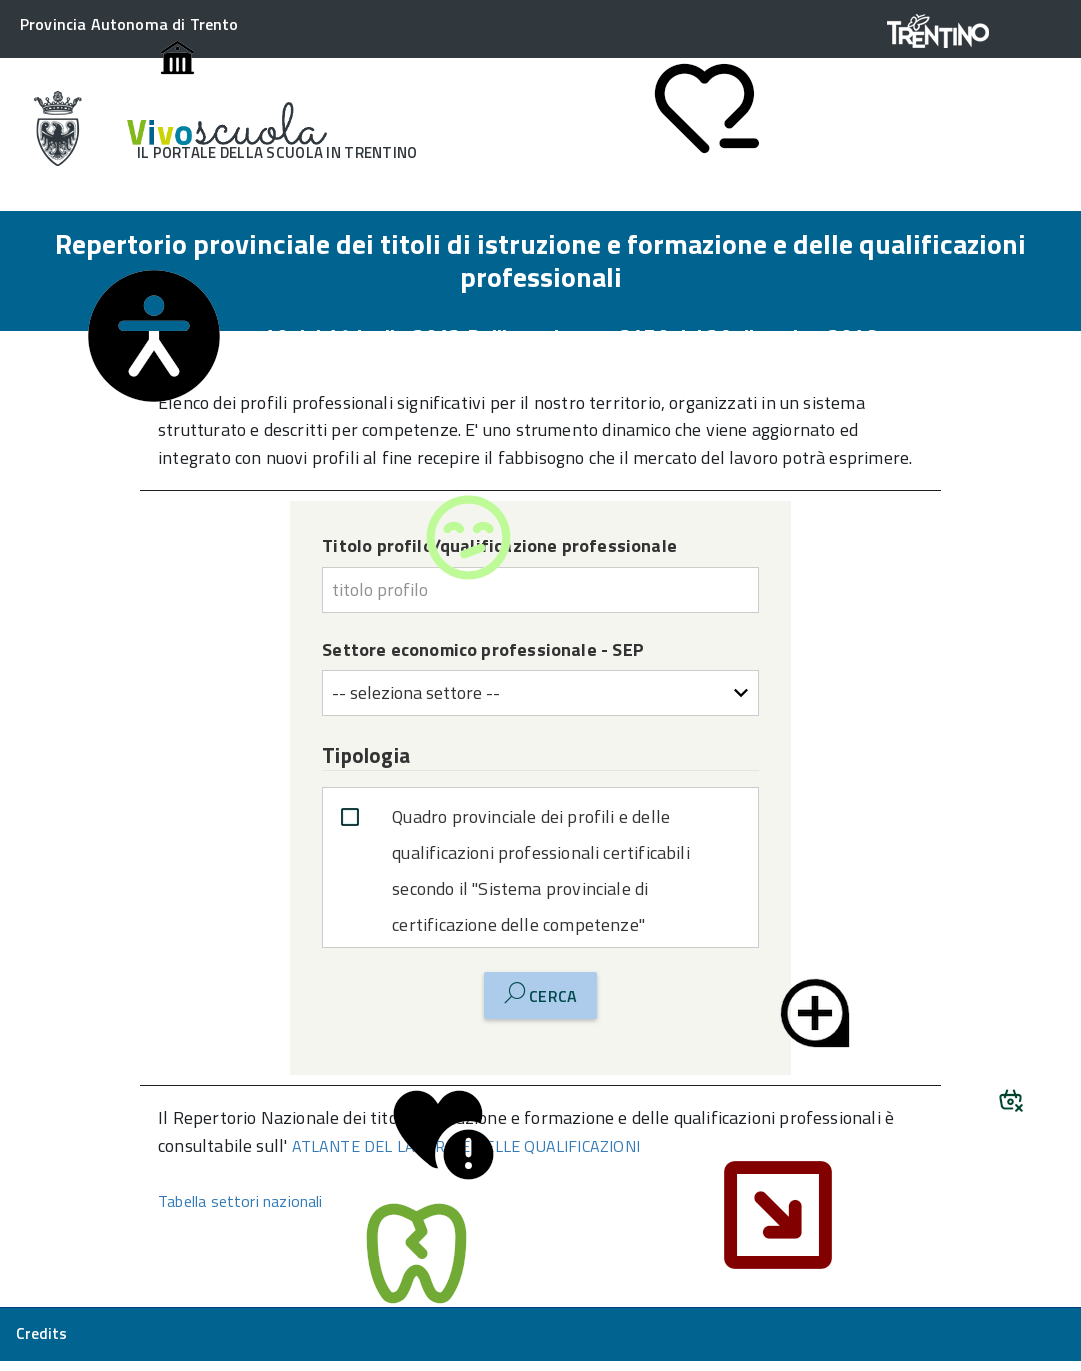 Image resolution: width=1081 pixels, height=1371 pixels. Describe the element at coordinates (778, 1215) in the screenshot. I see `navigate to the bottom-right section` at that location.